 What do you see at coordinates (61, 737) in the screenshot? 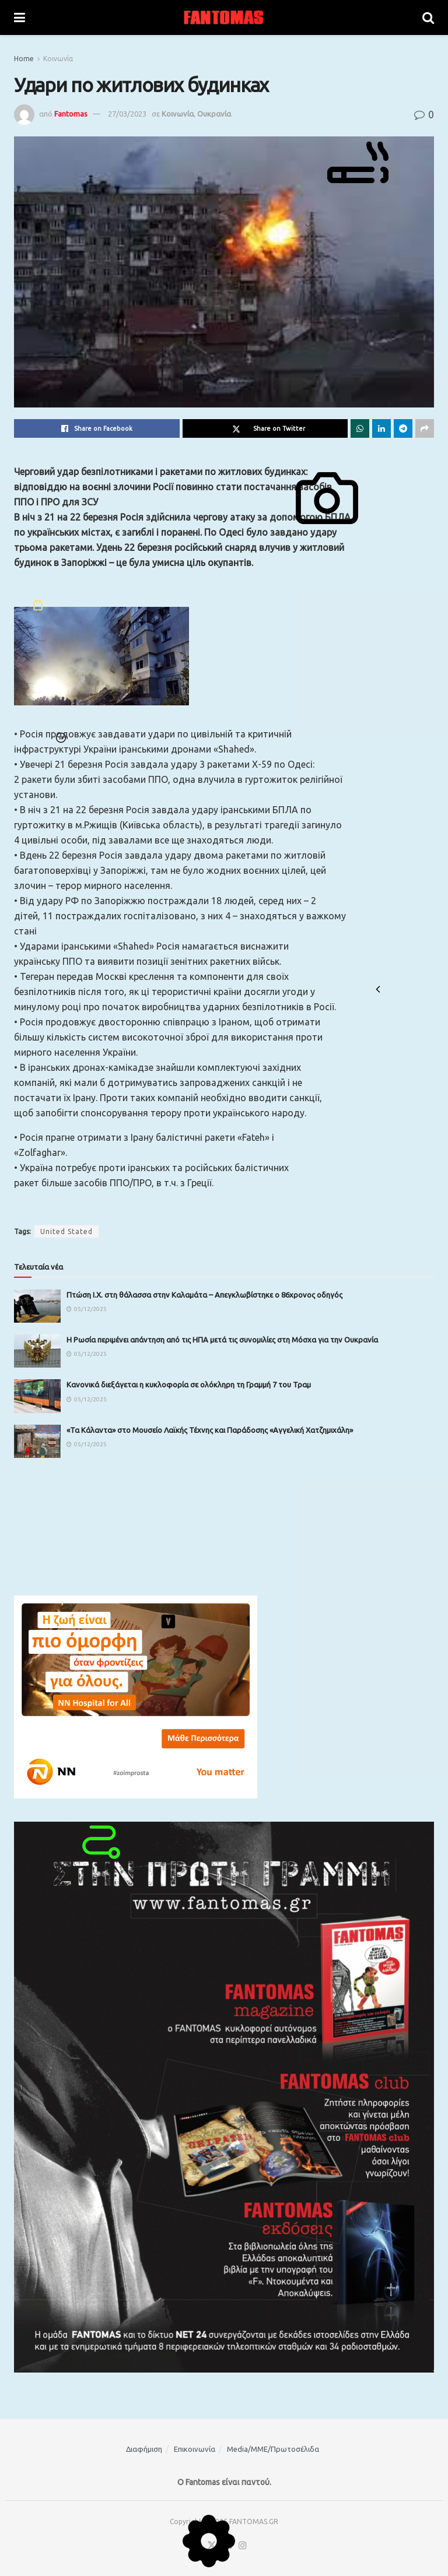
I see `pause media playback` at bounding box center [61, 737].